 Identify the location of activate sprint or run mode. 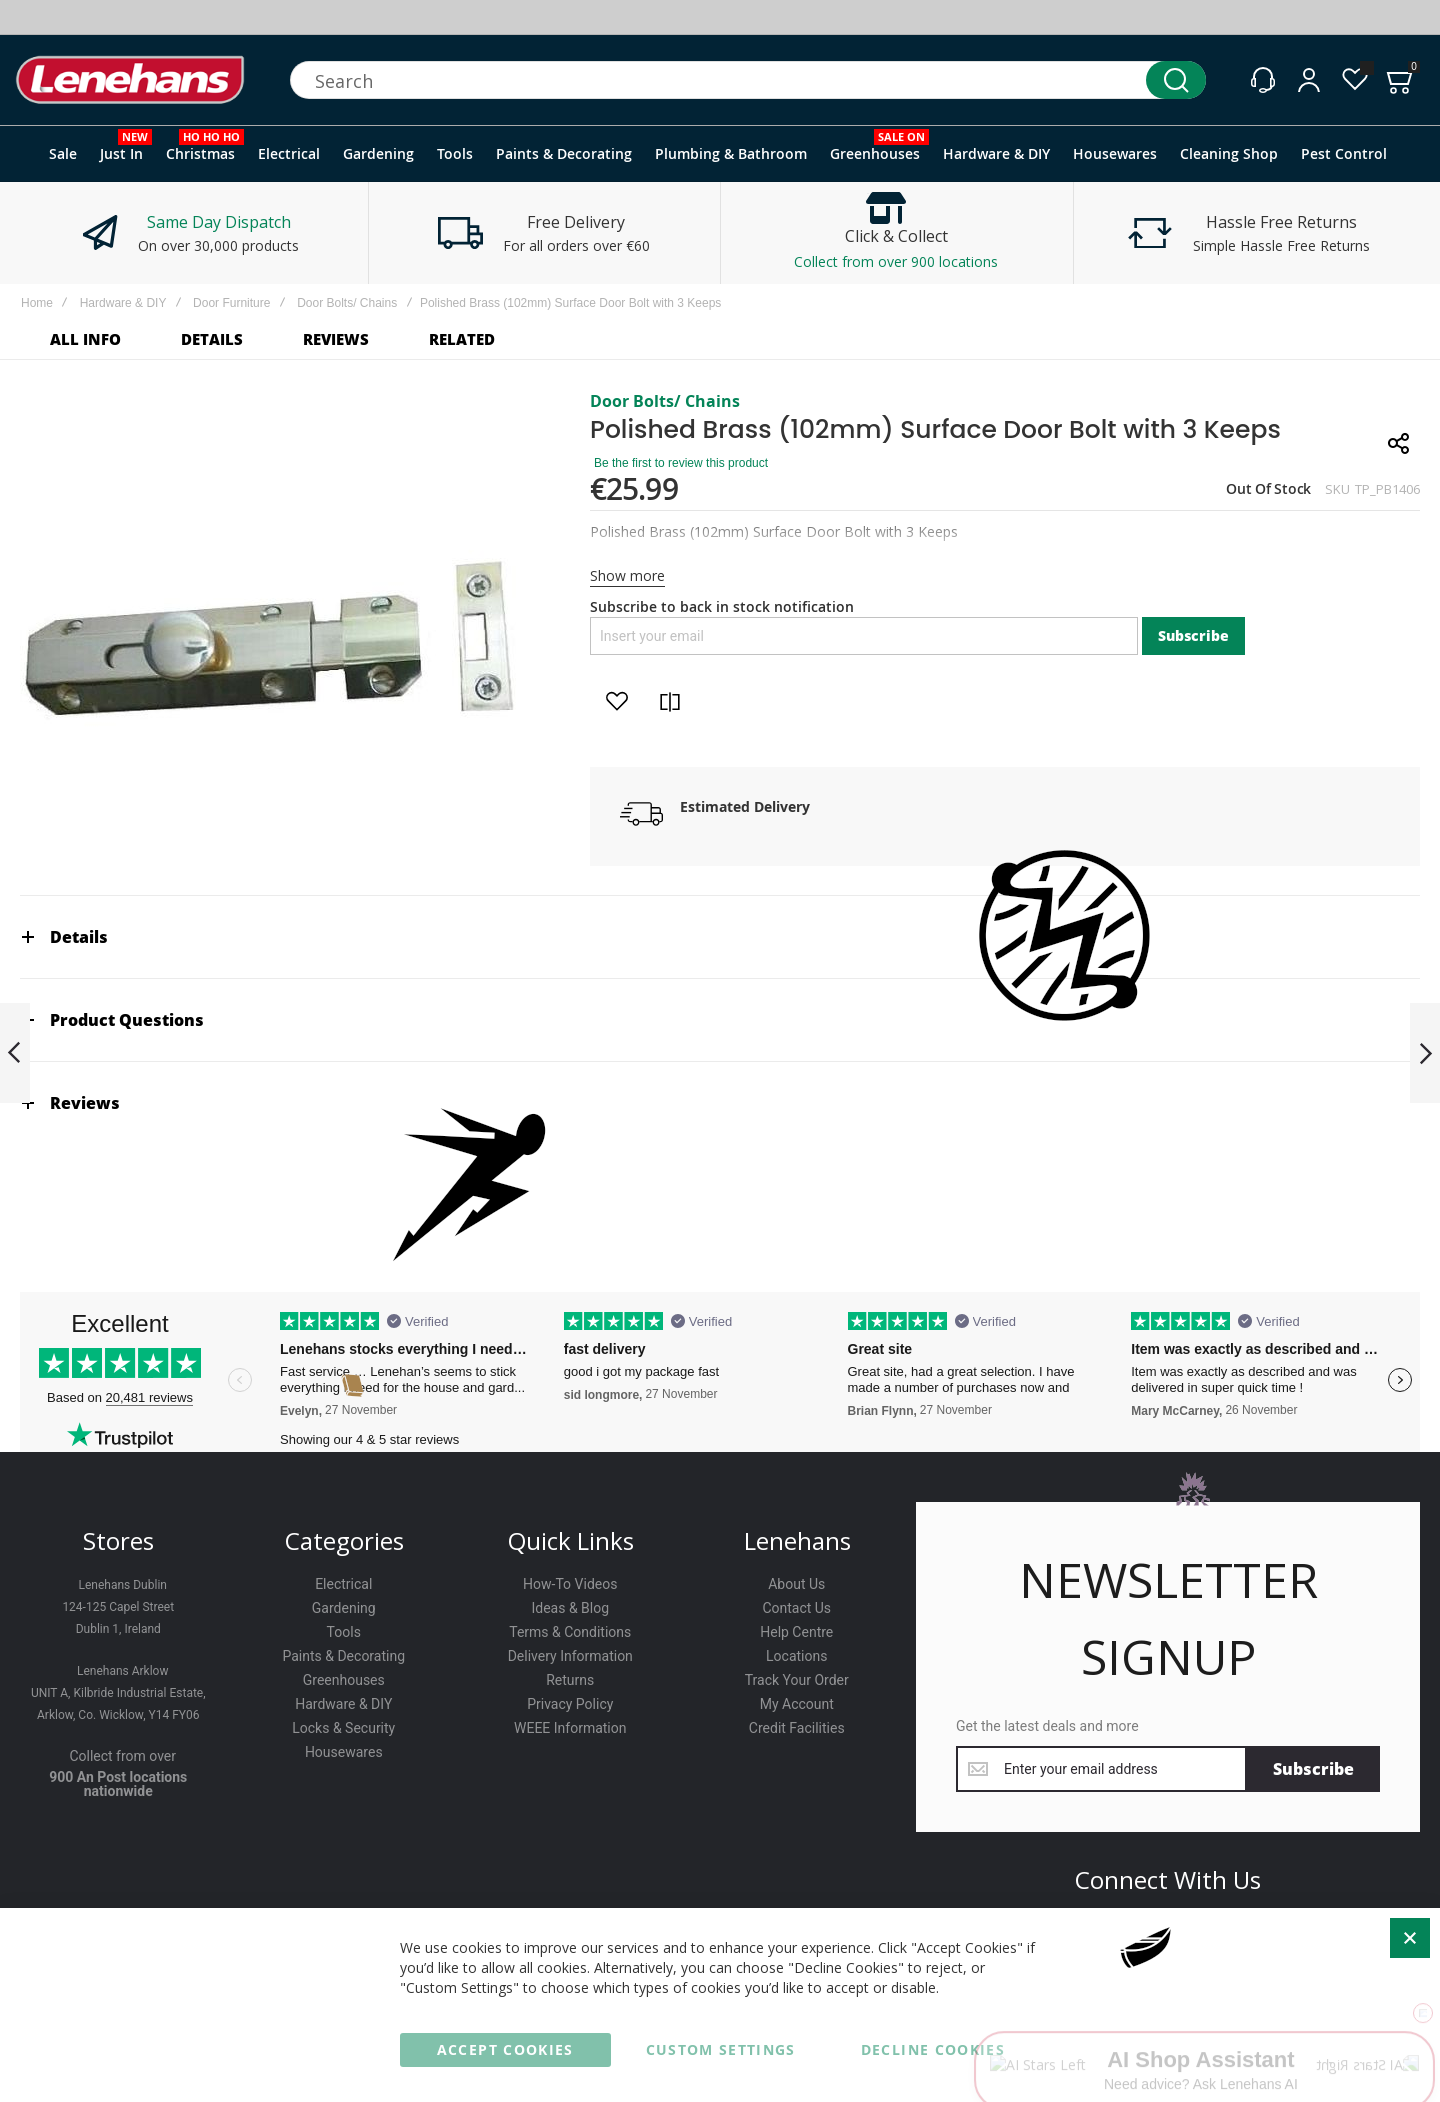
(468, 1185).